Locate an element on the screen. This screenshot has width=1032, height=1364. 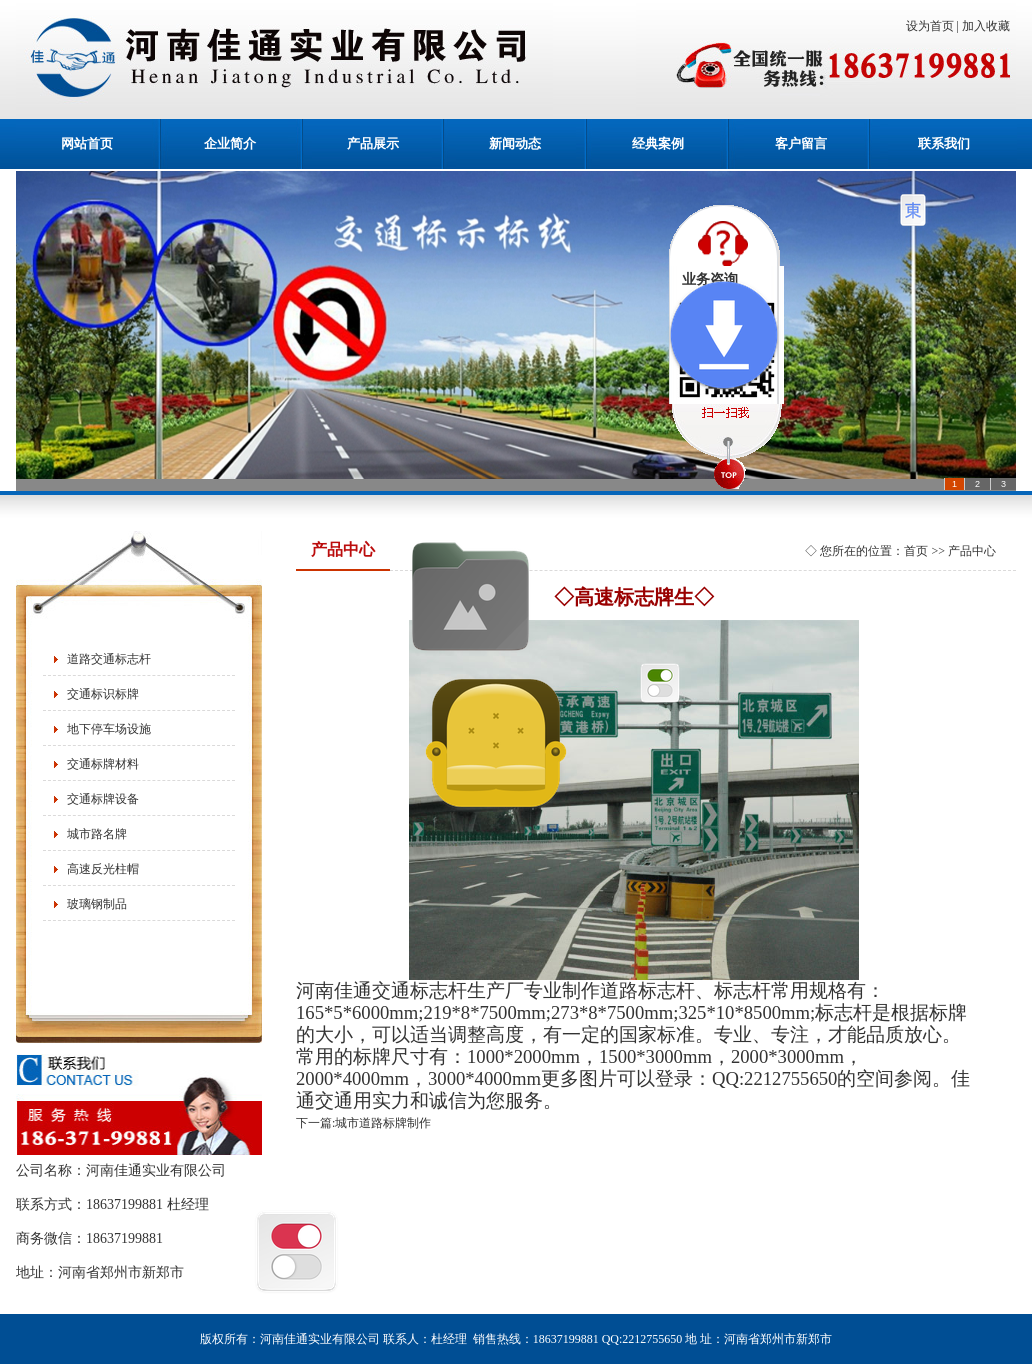
open Girens media player app is located at coordinates (496, 743).